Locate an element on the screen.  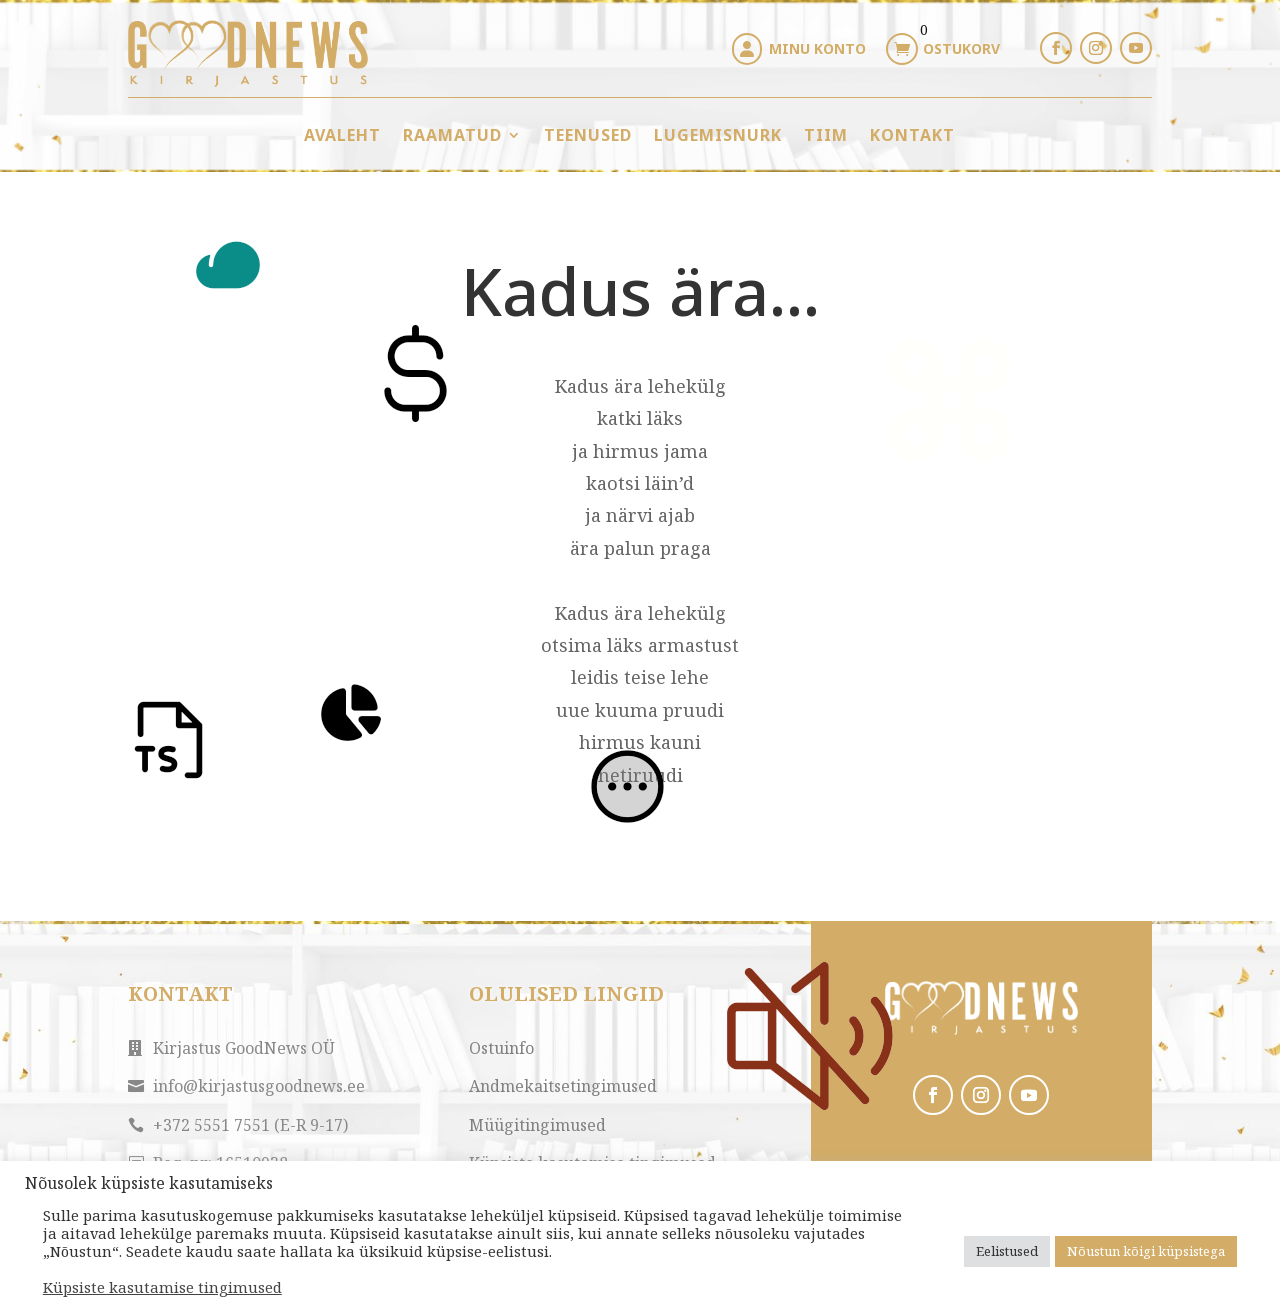
a TypeScript file is located at coordinates (170, 740).